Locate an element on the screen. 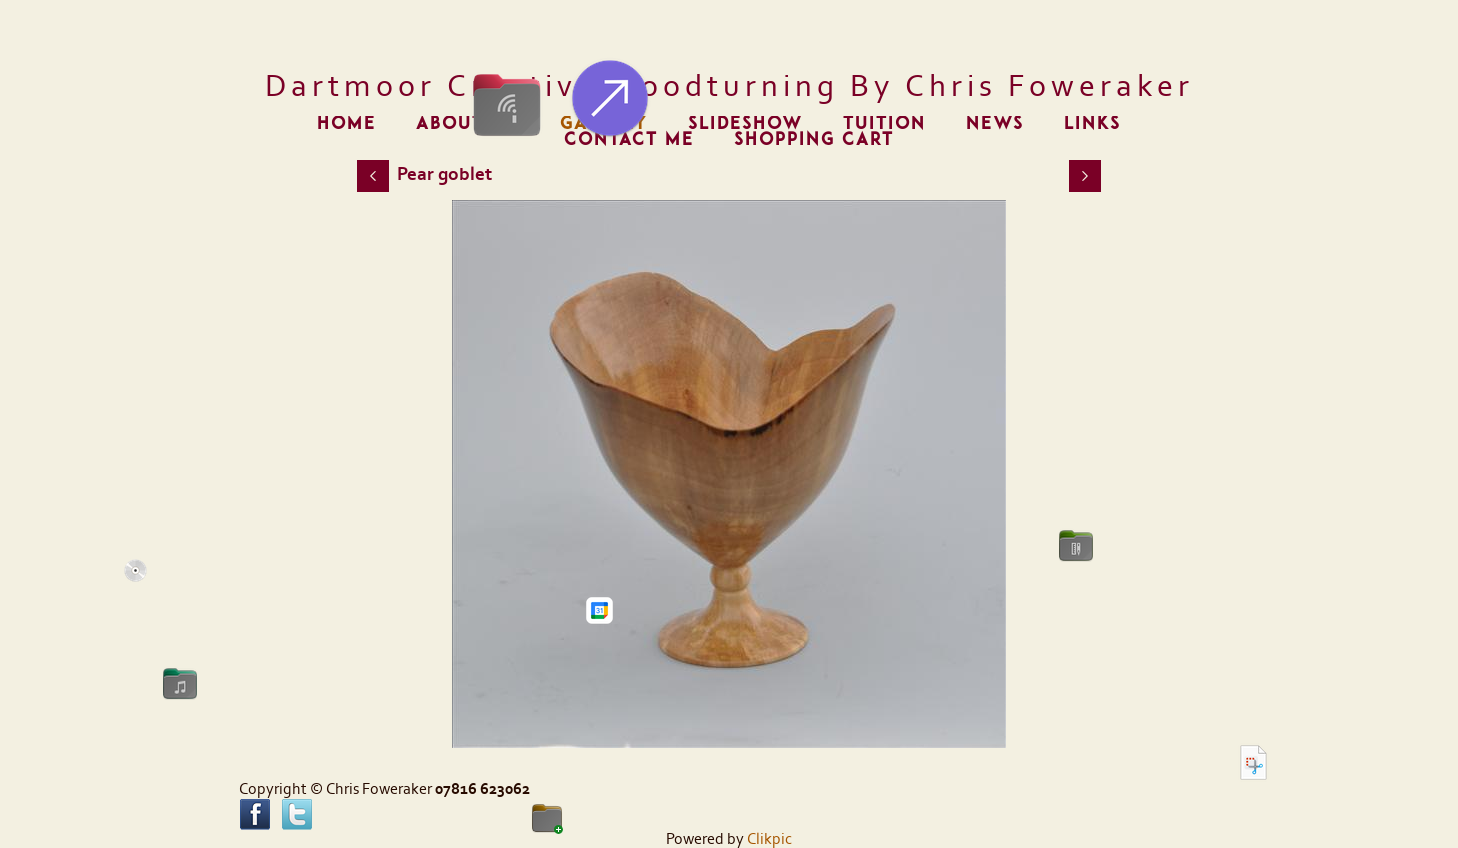 This screenshot has width=1458, height=848. indicates a DVD+R disc drive or media is located at coordinates (135, 570).